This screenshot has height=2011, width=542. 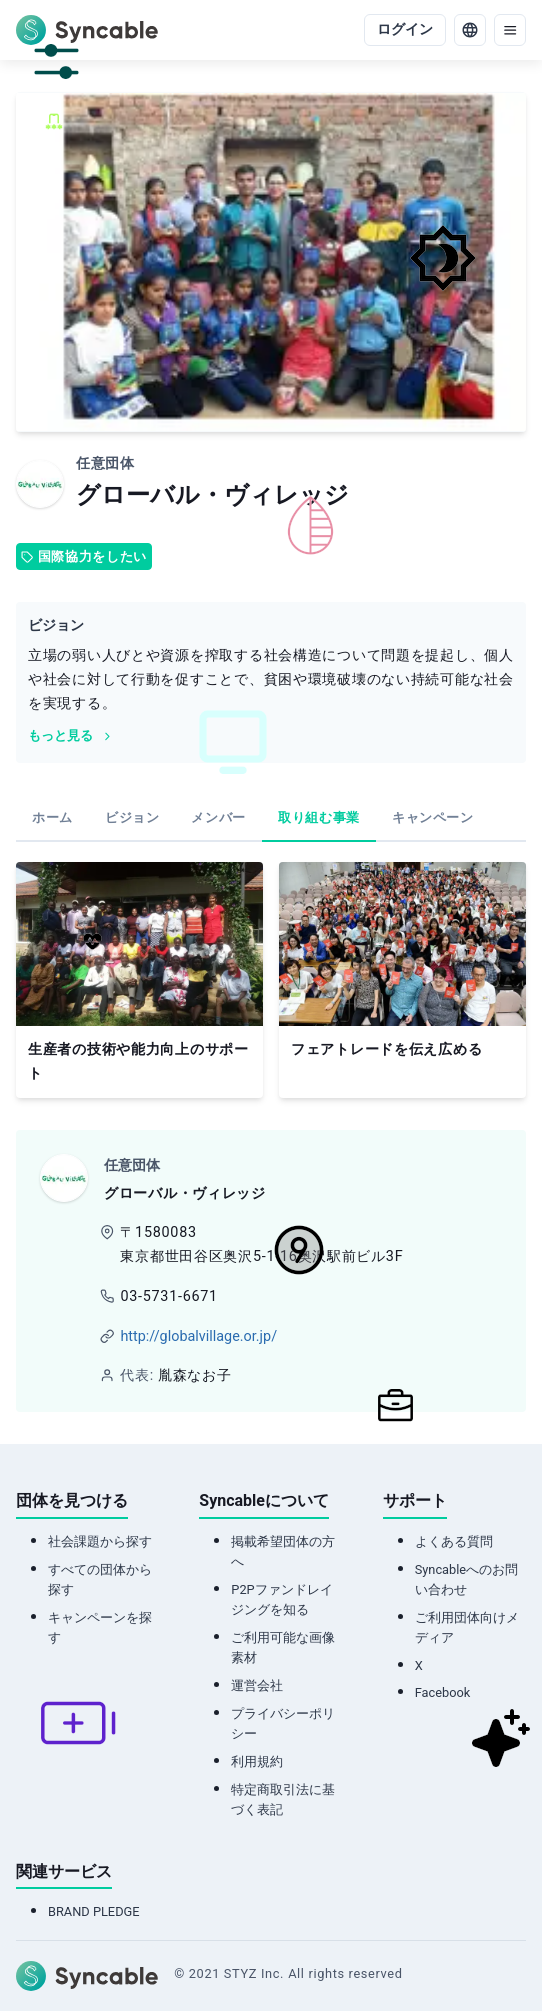 I want to click on view display settings, so click(x=233, y=739).